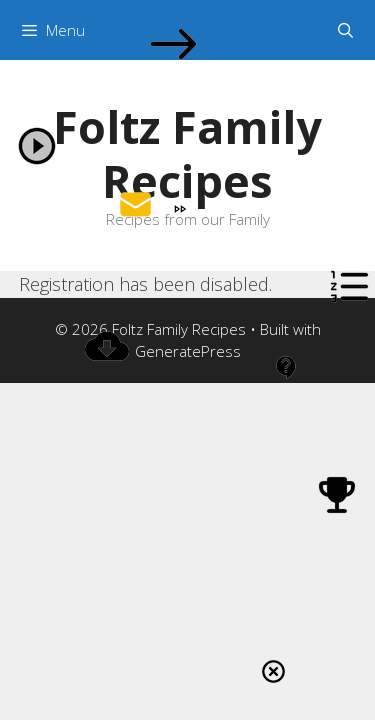 The height and width of the screenshot is (720, 375). I want to click on create a numbered list, so click(350, 286).